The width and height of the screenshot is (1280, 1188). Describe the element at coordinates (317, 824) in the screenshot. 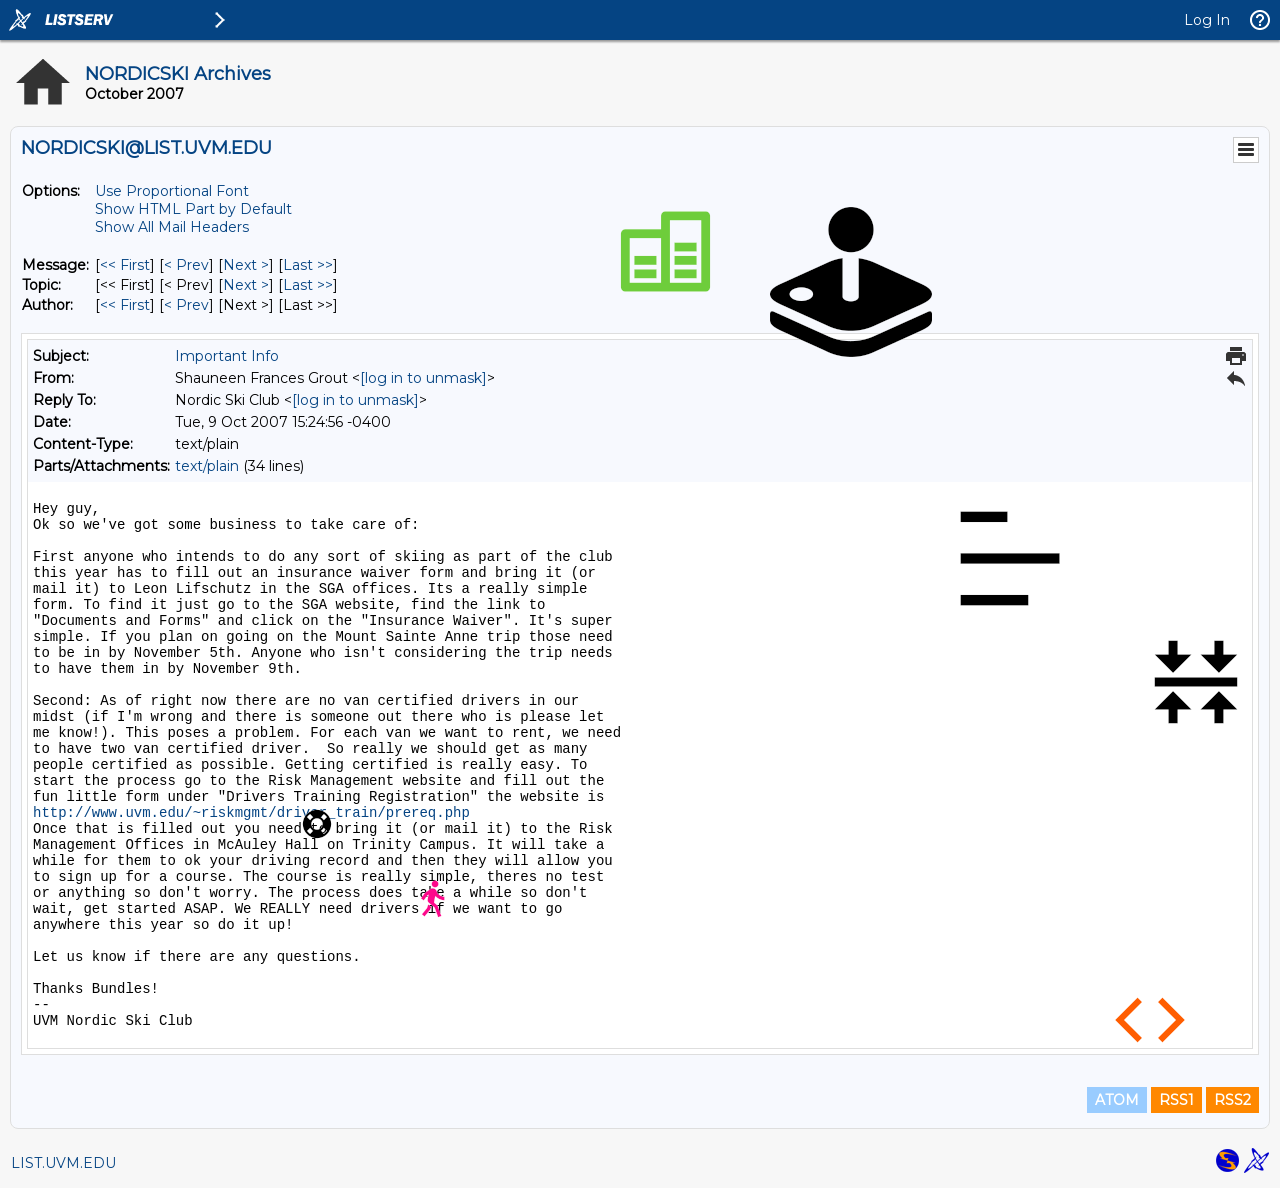

I see `access help or support` at that location.